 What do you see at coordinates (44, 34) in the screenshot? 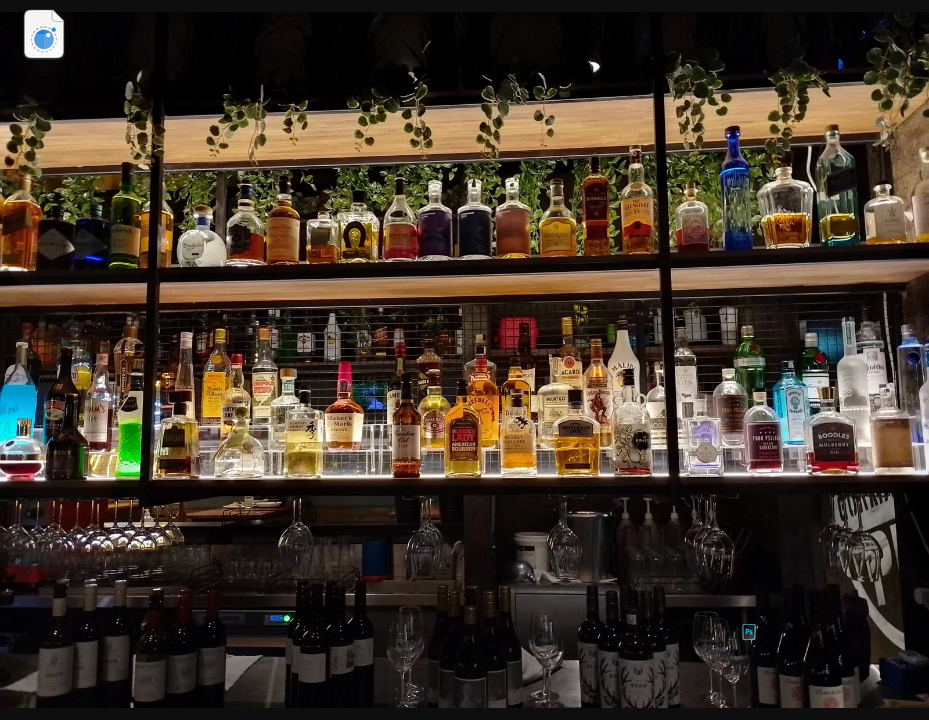
I see `lua script file` at bounding box center [44, 34].